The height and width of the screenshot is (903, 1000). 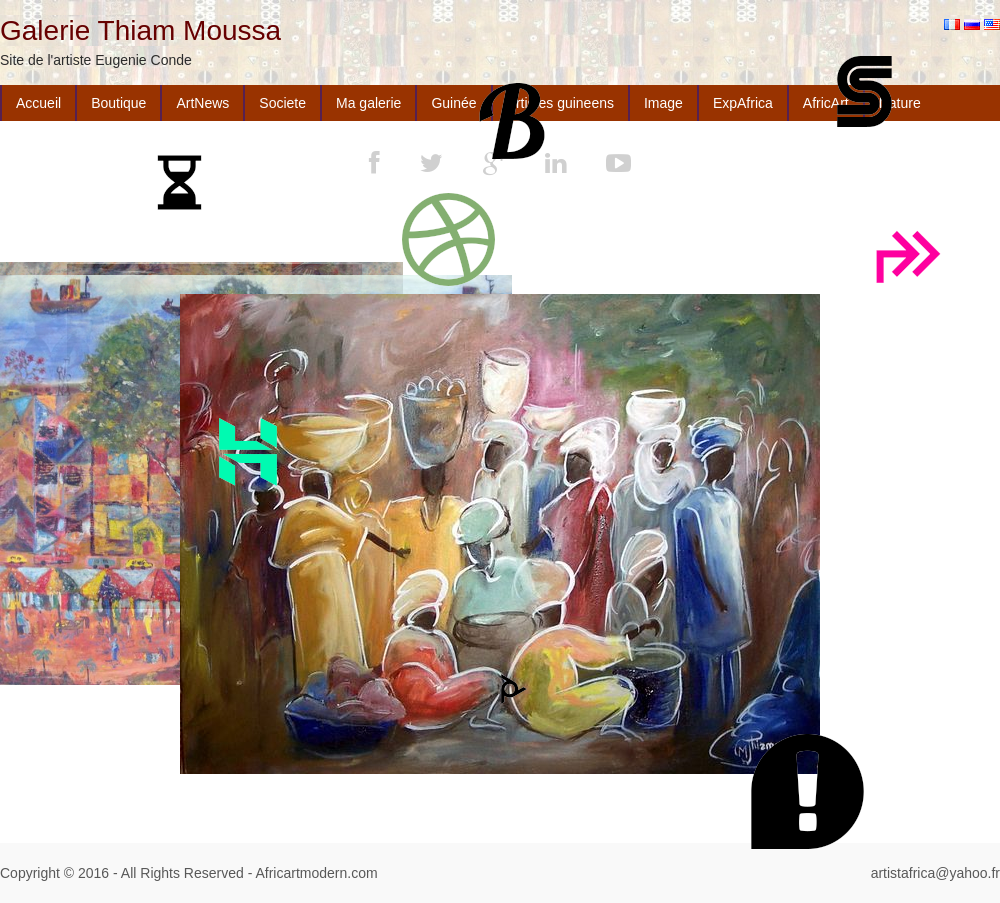 I want to click on forward message or content, so click(x=905, y=257).